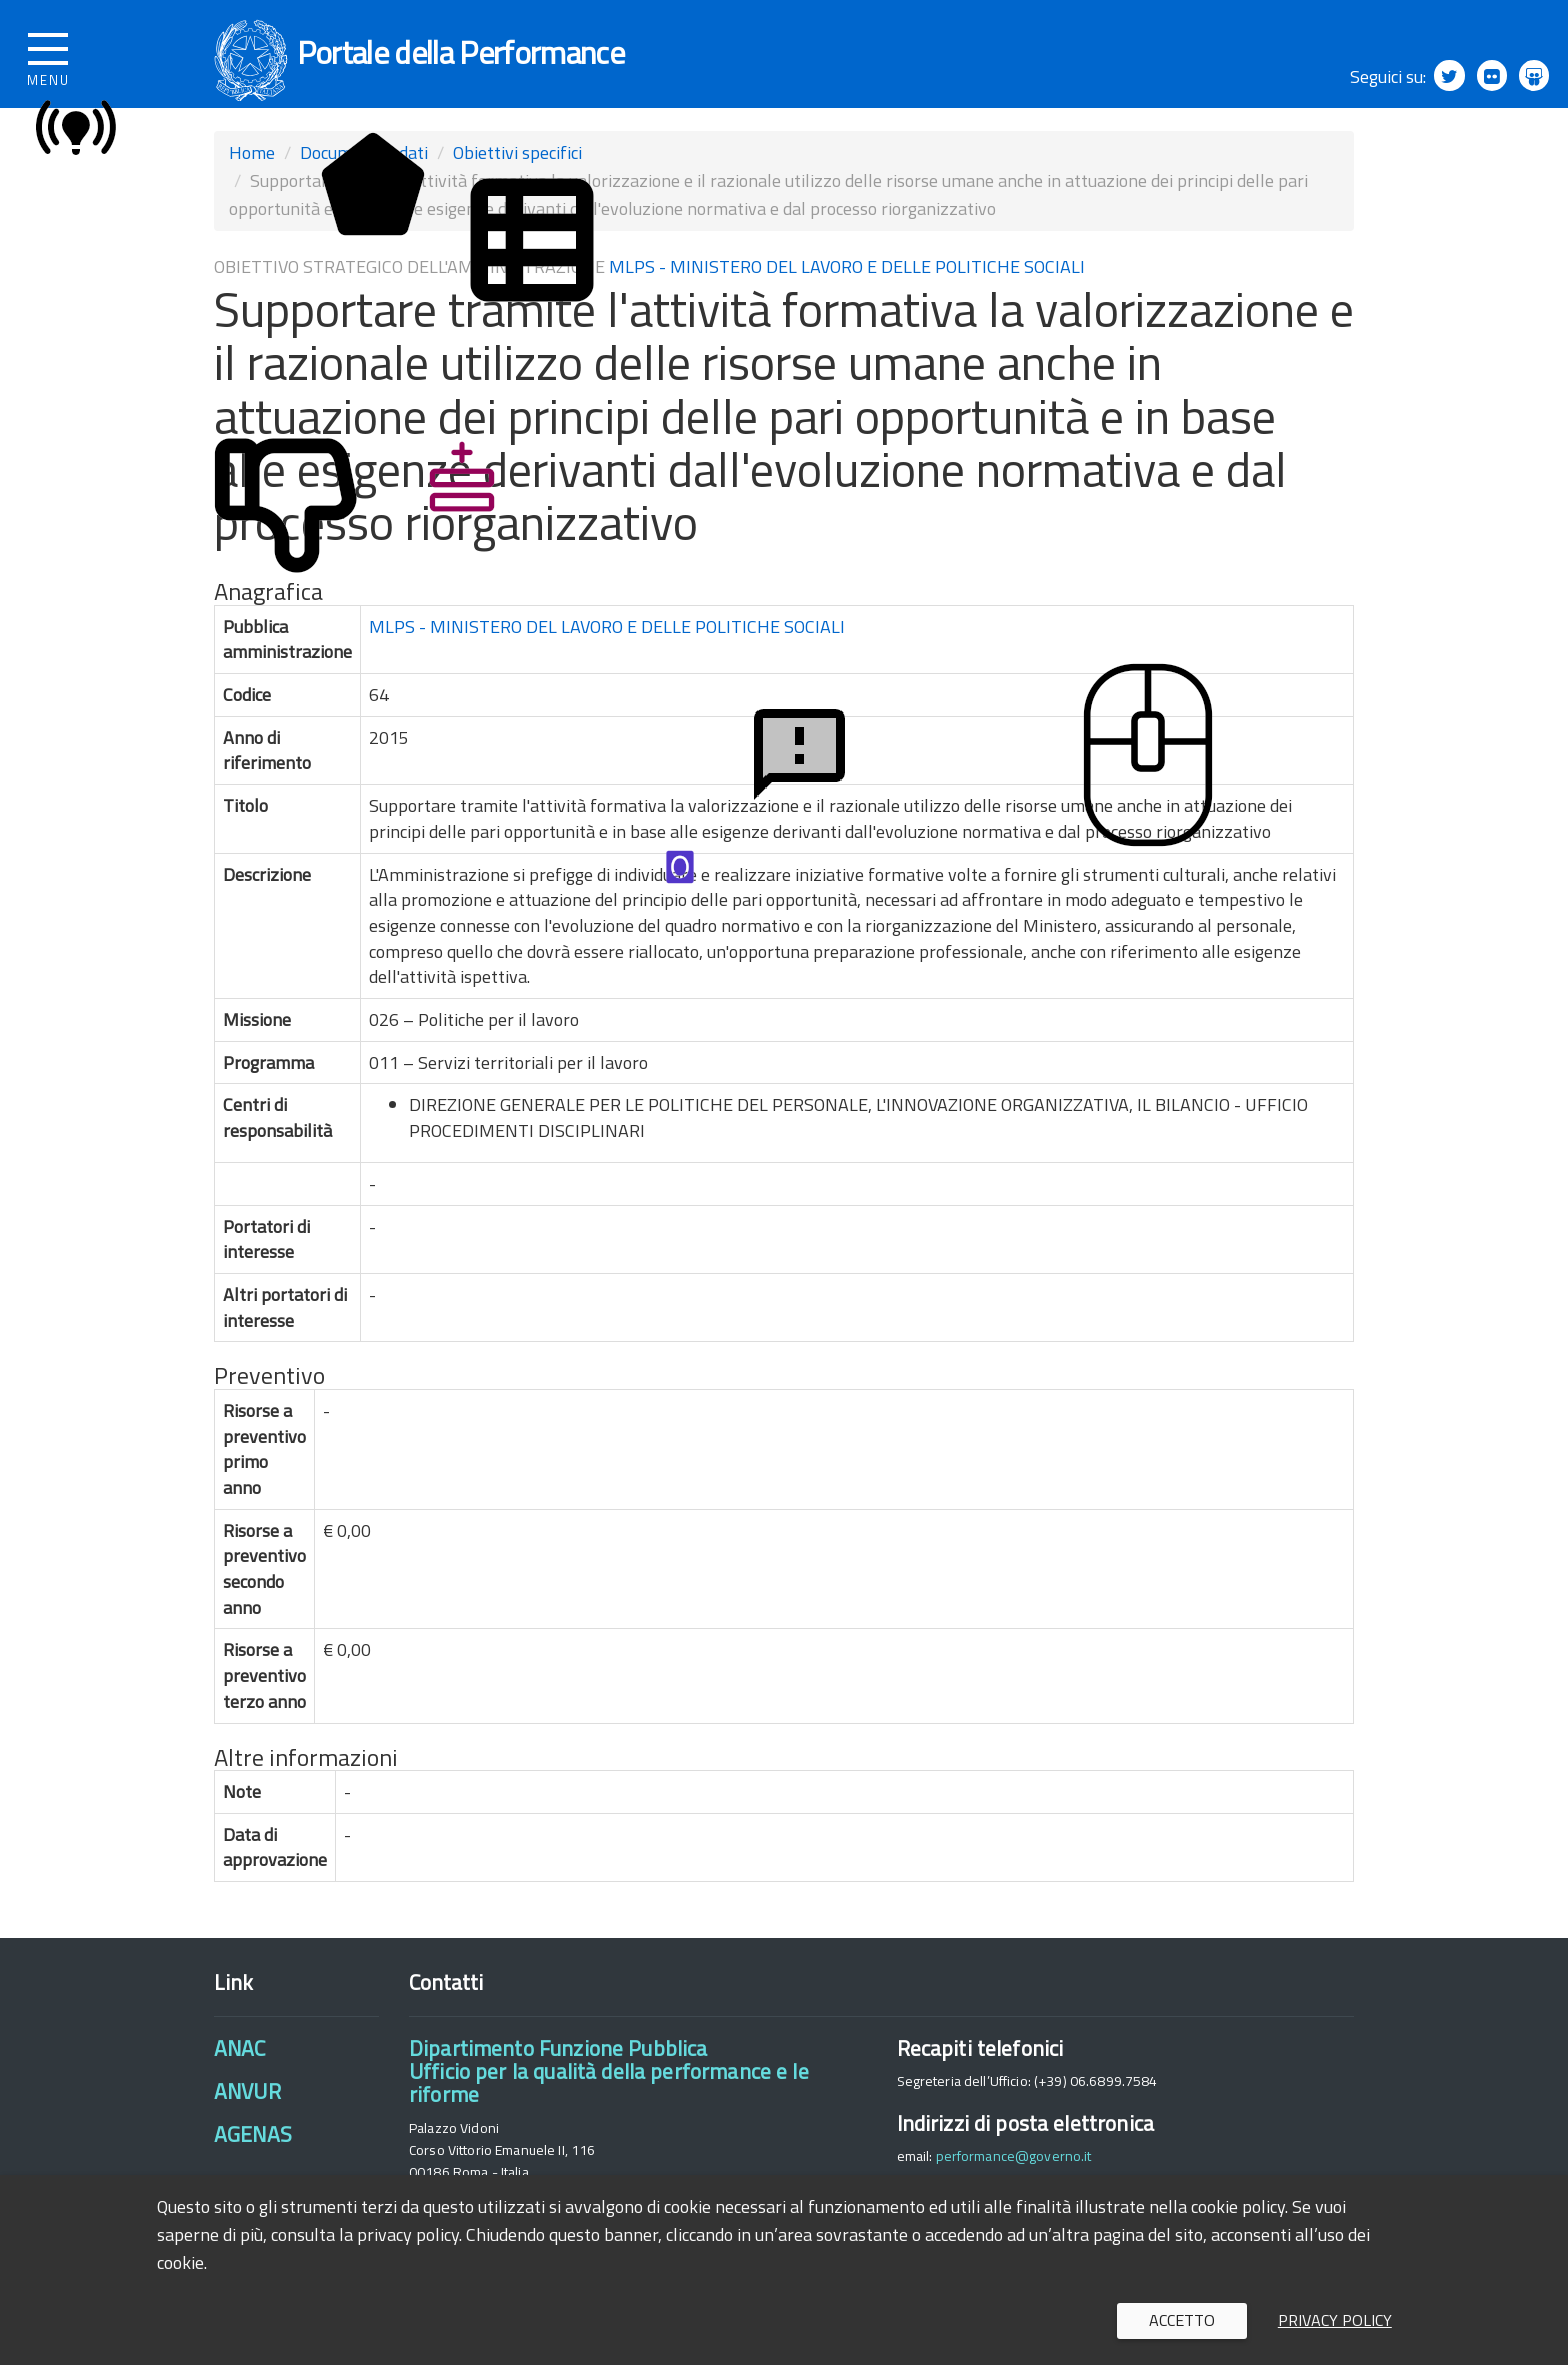 This screenshot has width=1568, height=2365. I want to click on indicates zero or no items, so click(680, 867).